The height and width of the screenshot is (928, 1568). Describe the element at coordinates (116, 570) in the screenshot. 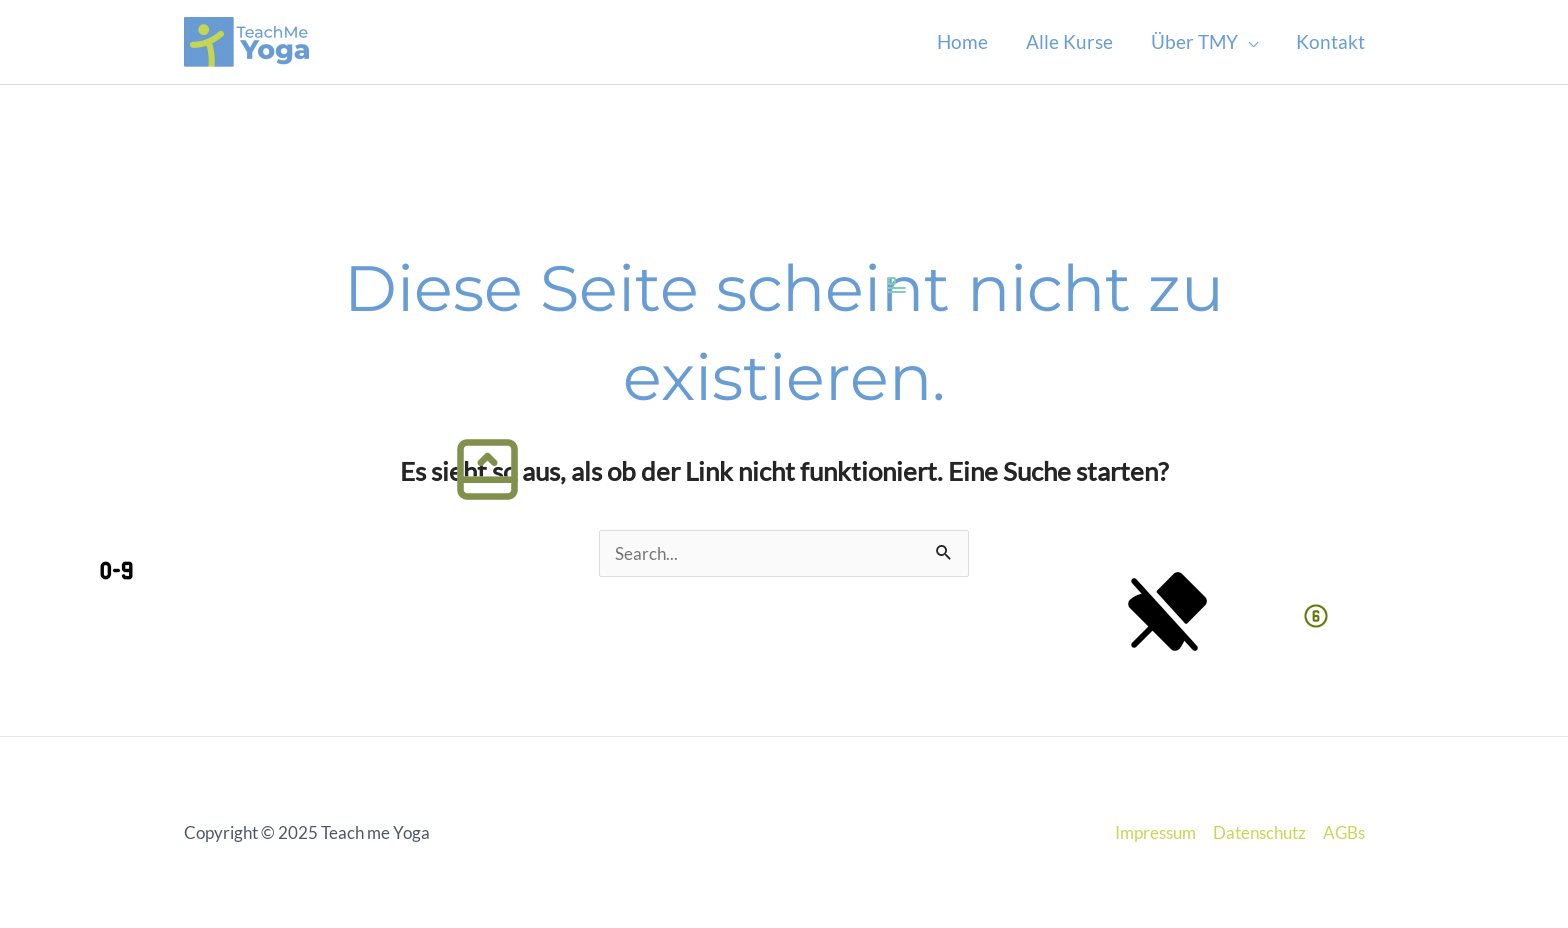

I see `sort items in ascending numerical order` at that location.